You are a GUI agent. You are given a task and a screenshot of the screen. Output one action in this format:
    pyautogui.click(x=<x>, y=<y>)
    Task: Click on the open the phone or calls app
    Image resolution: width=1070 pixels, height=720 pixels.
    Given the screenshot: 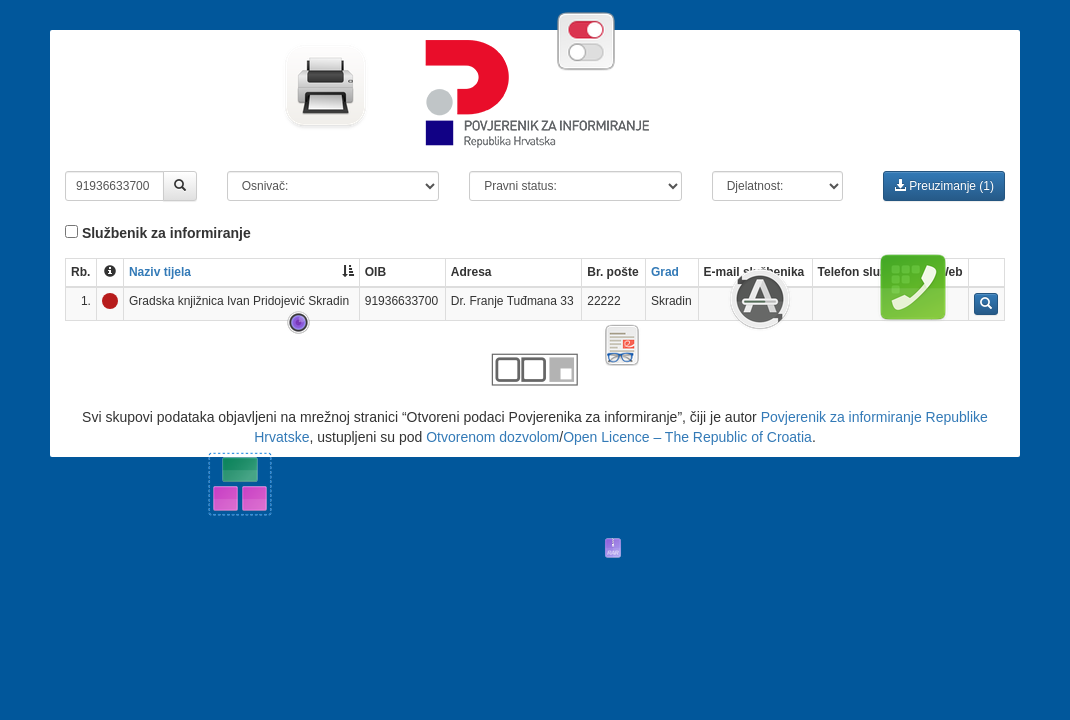 What is the action you would take?
    pyautogui.click(x=913, y=287)
    